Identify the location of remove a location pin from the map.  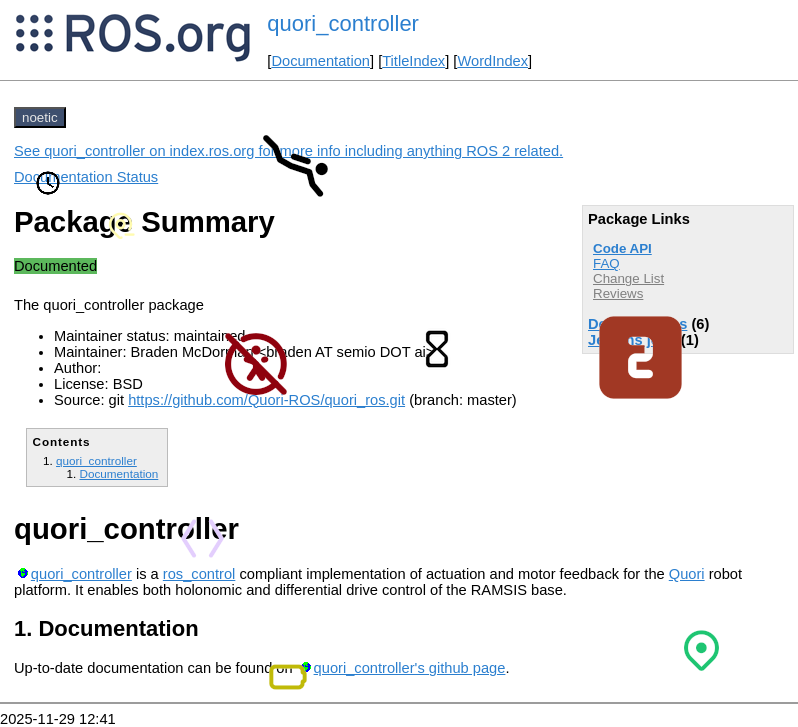
(120, 225).